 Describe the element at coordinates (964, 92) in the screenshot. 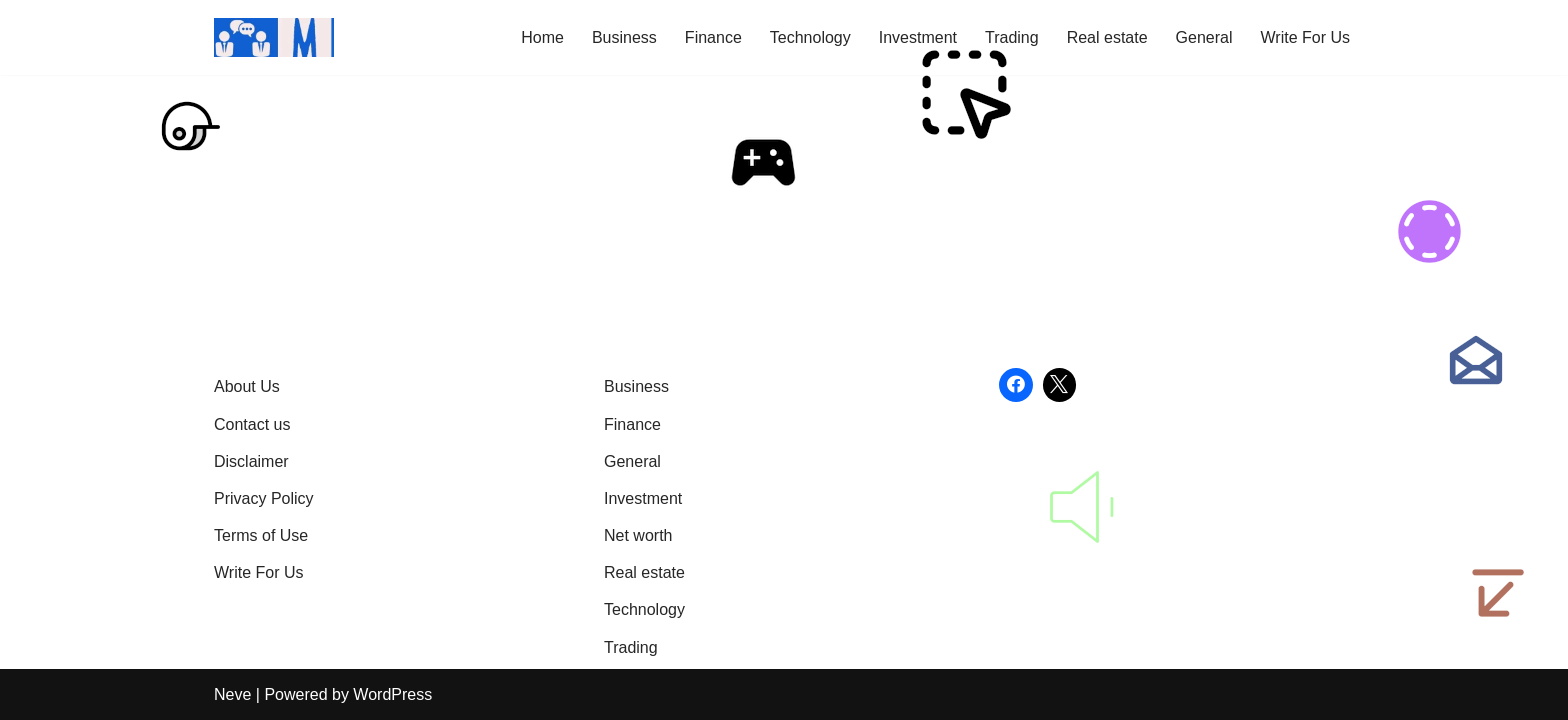

I see `select or draw a custom region` at that location.